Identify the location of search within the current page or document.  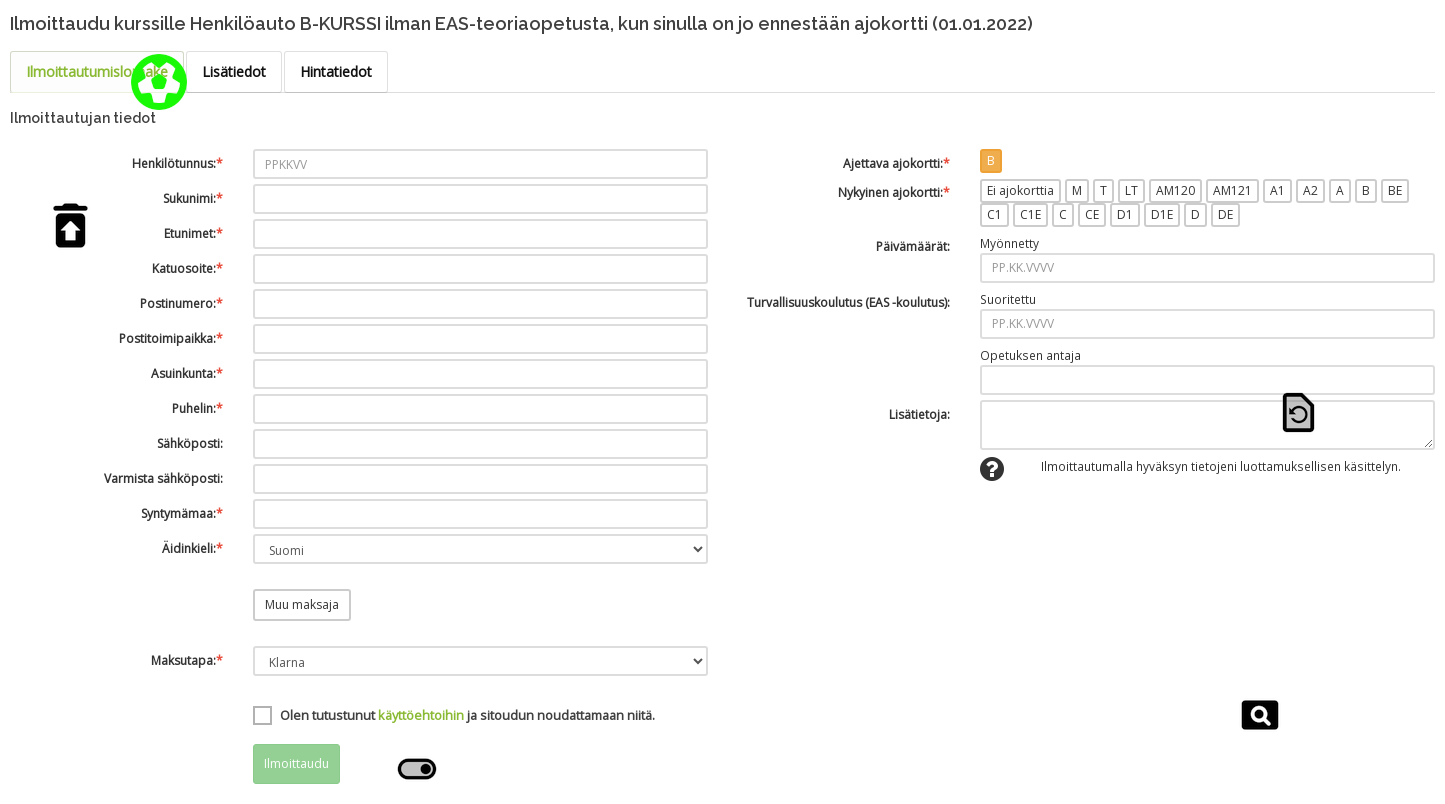
(1260, 715).